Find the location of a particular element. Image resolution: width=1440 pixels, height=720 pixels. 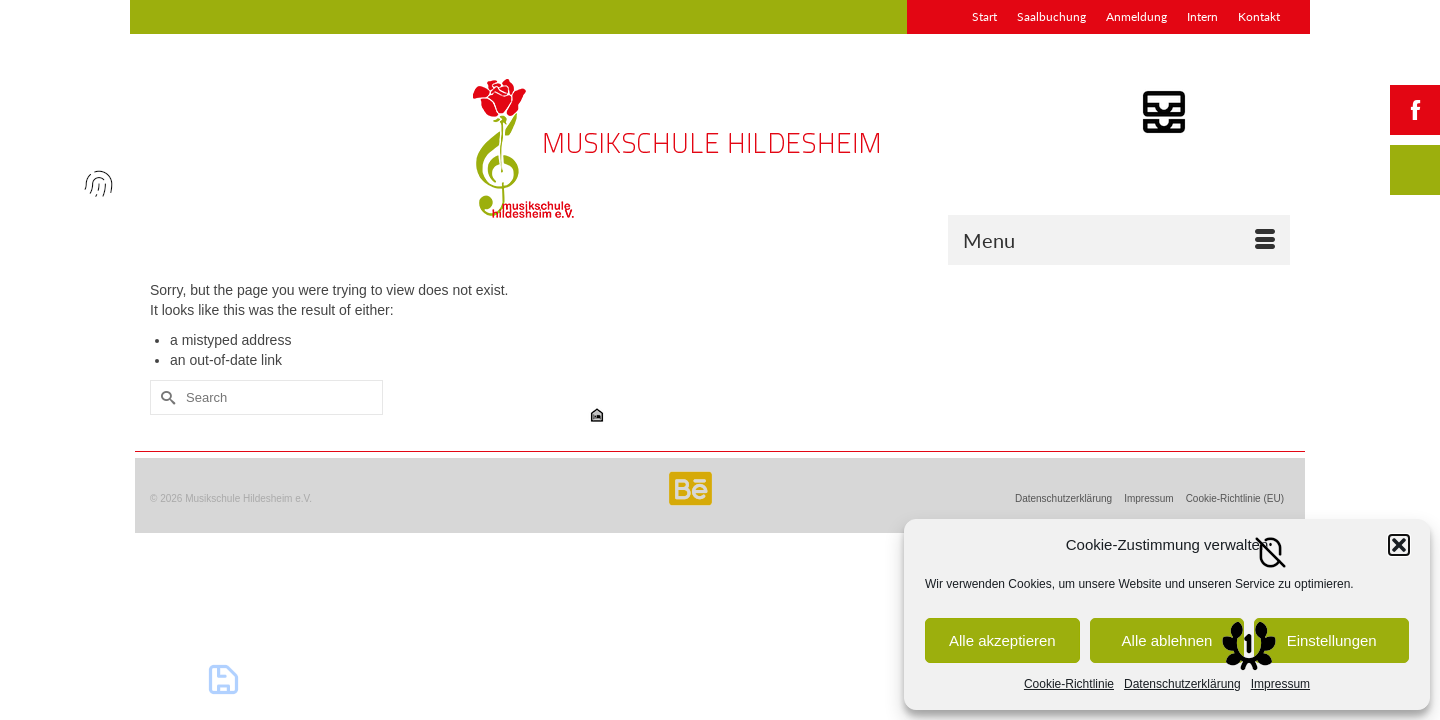

indicates first place or top ranking is located at coordinates (1249, 646).